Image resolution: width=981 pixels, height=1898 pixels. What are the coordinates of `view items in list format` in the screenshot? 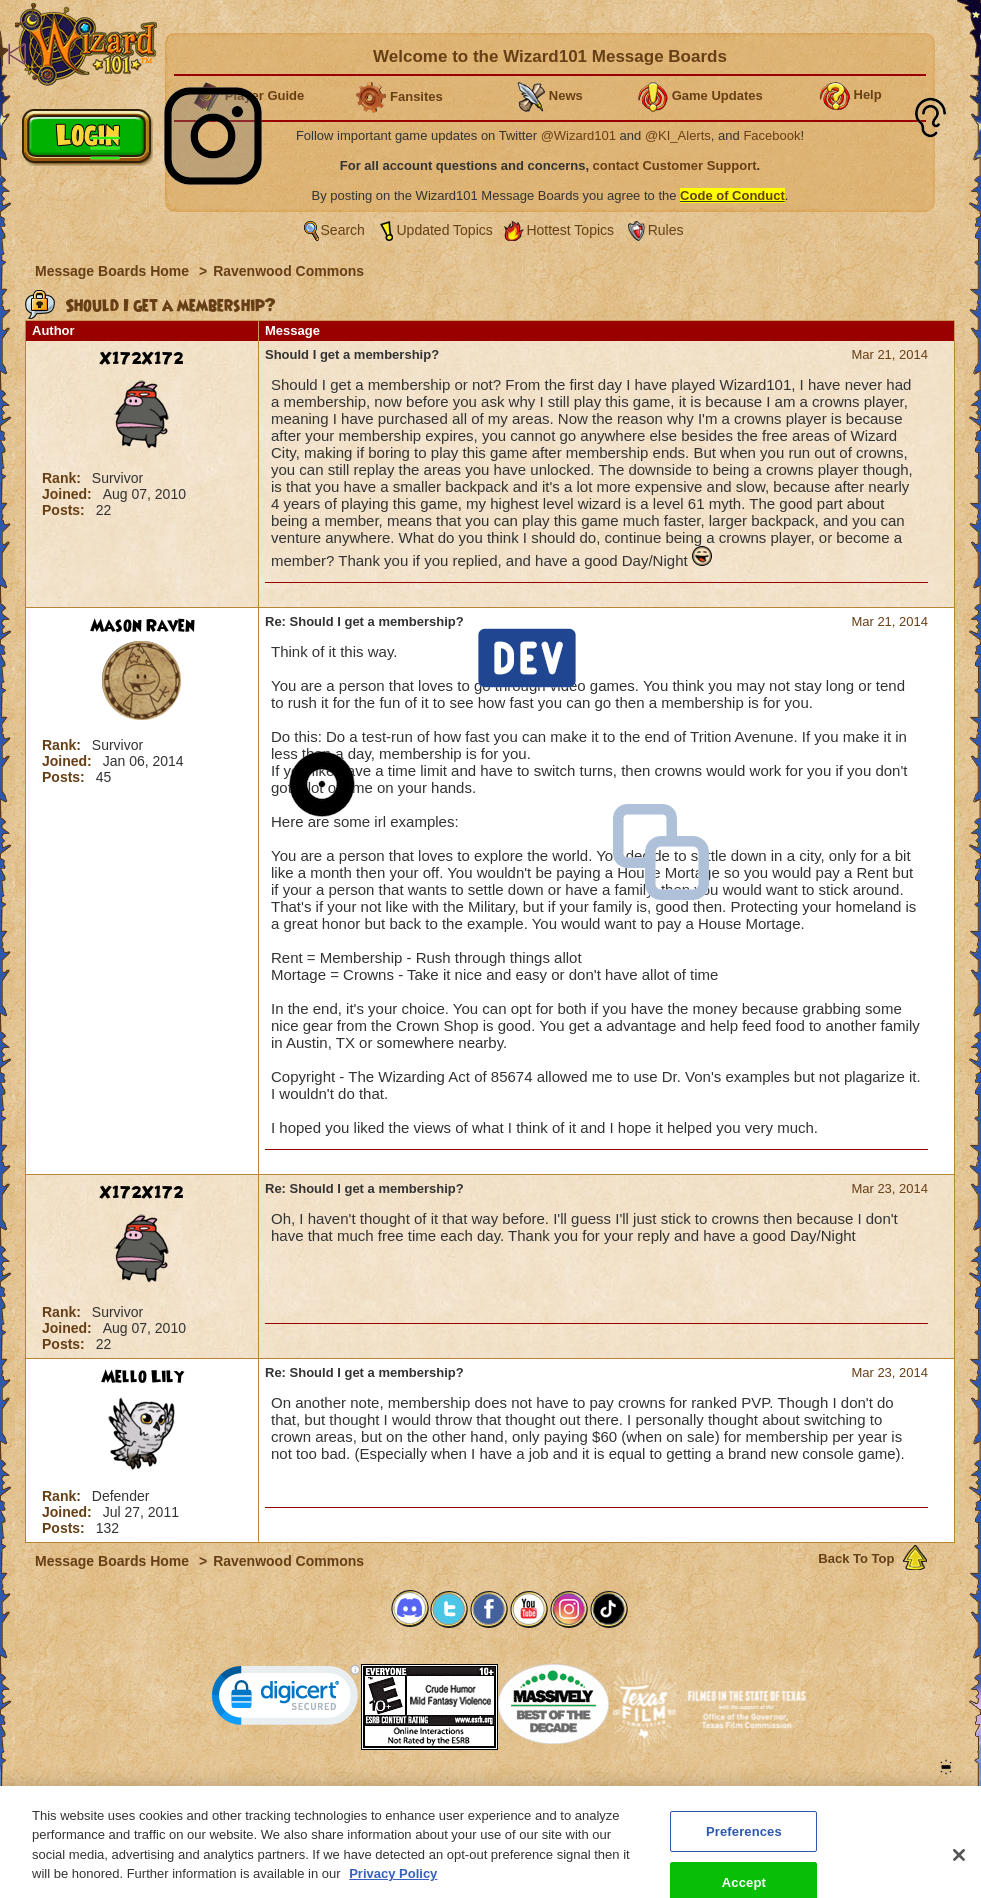 It's located at (105, 148).